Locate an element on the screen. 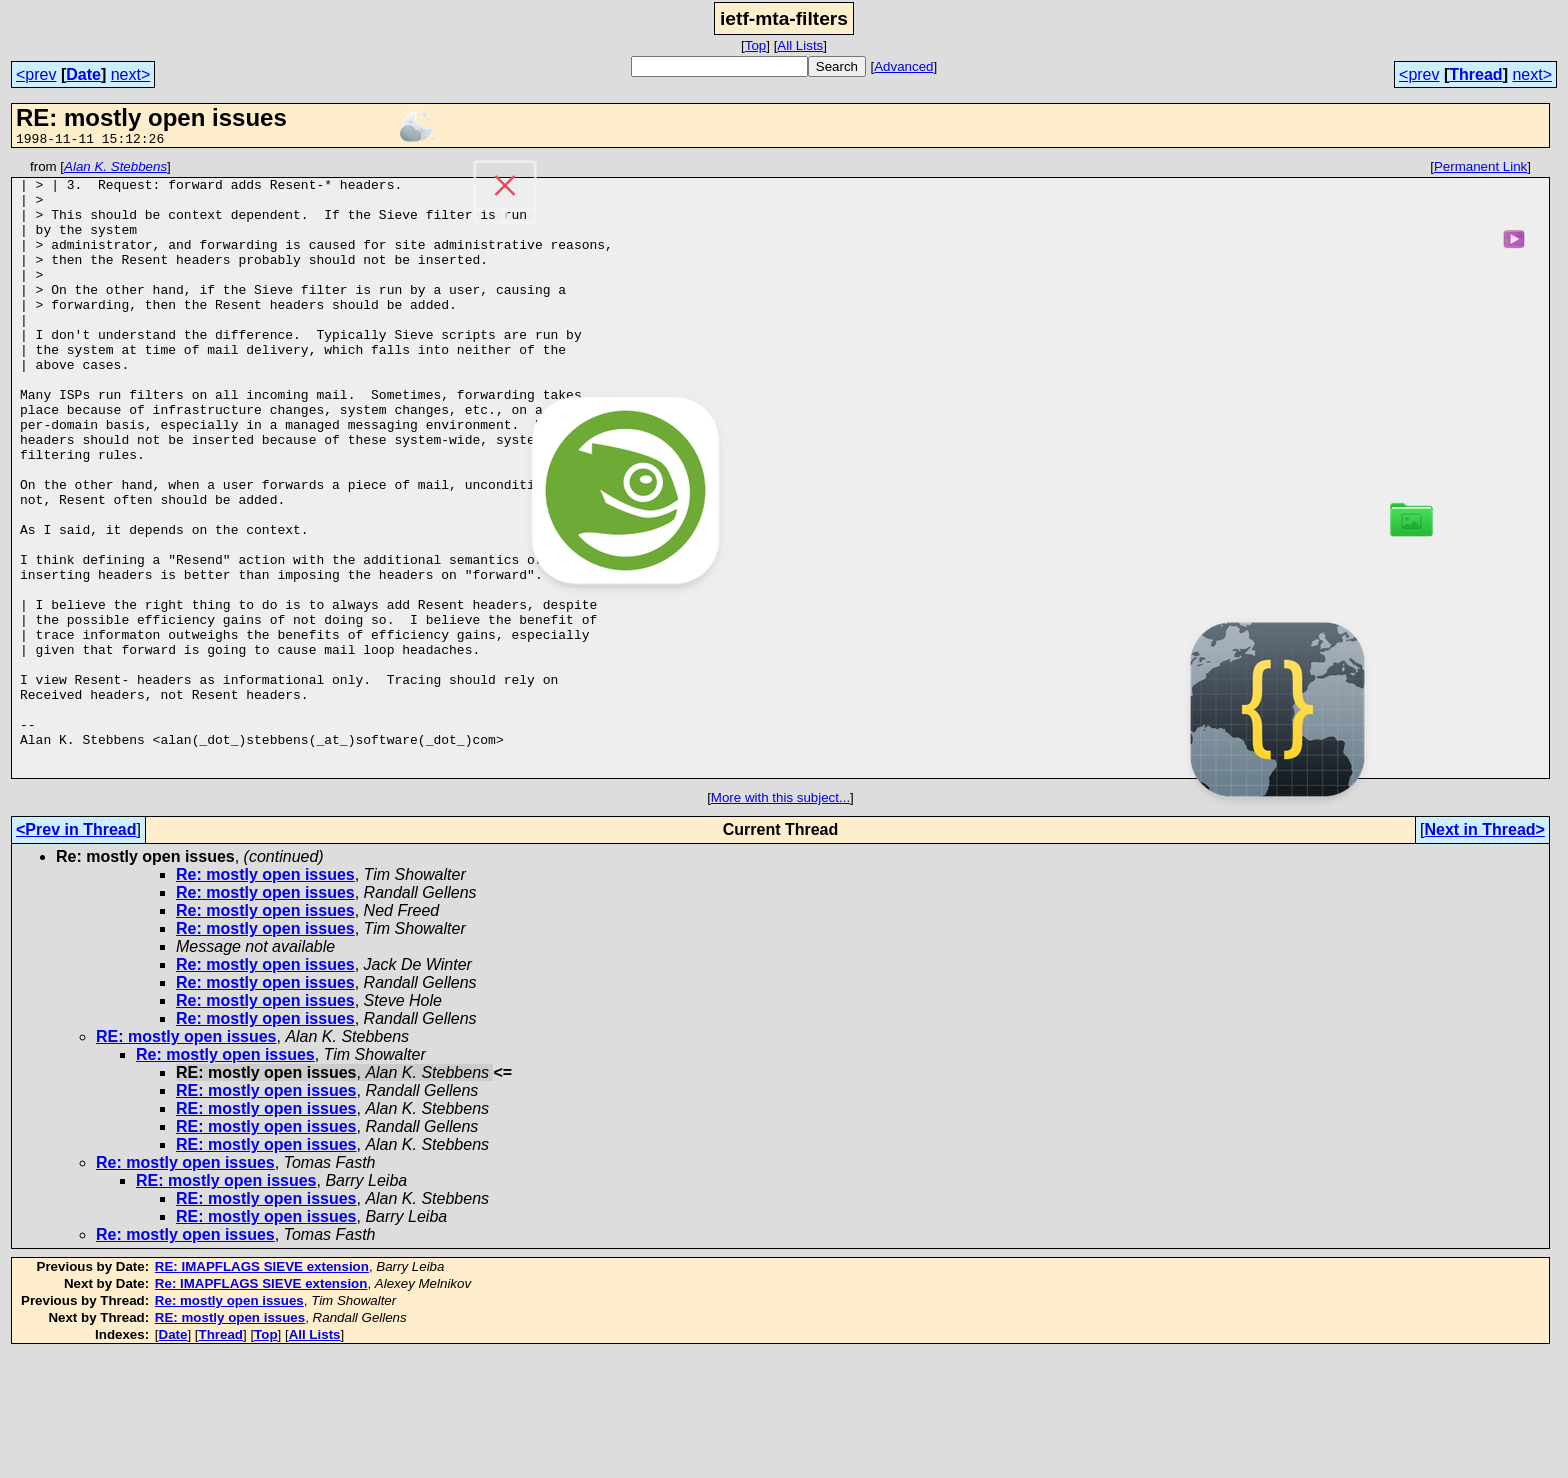 This screenshot has width=1568, height=1478. indicates partly cloudy conditions at night is located at coordinates (417, 126).